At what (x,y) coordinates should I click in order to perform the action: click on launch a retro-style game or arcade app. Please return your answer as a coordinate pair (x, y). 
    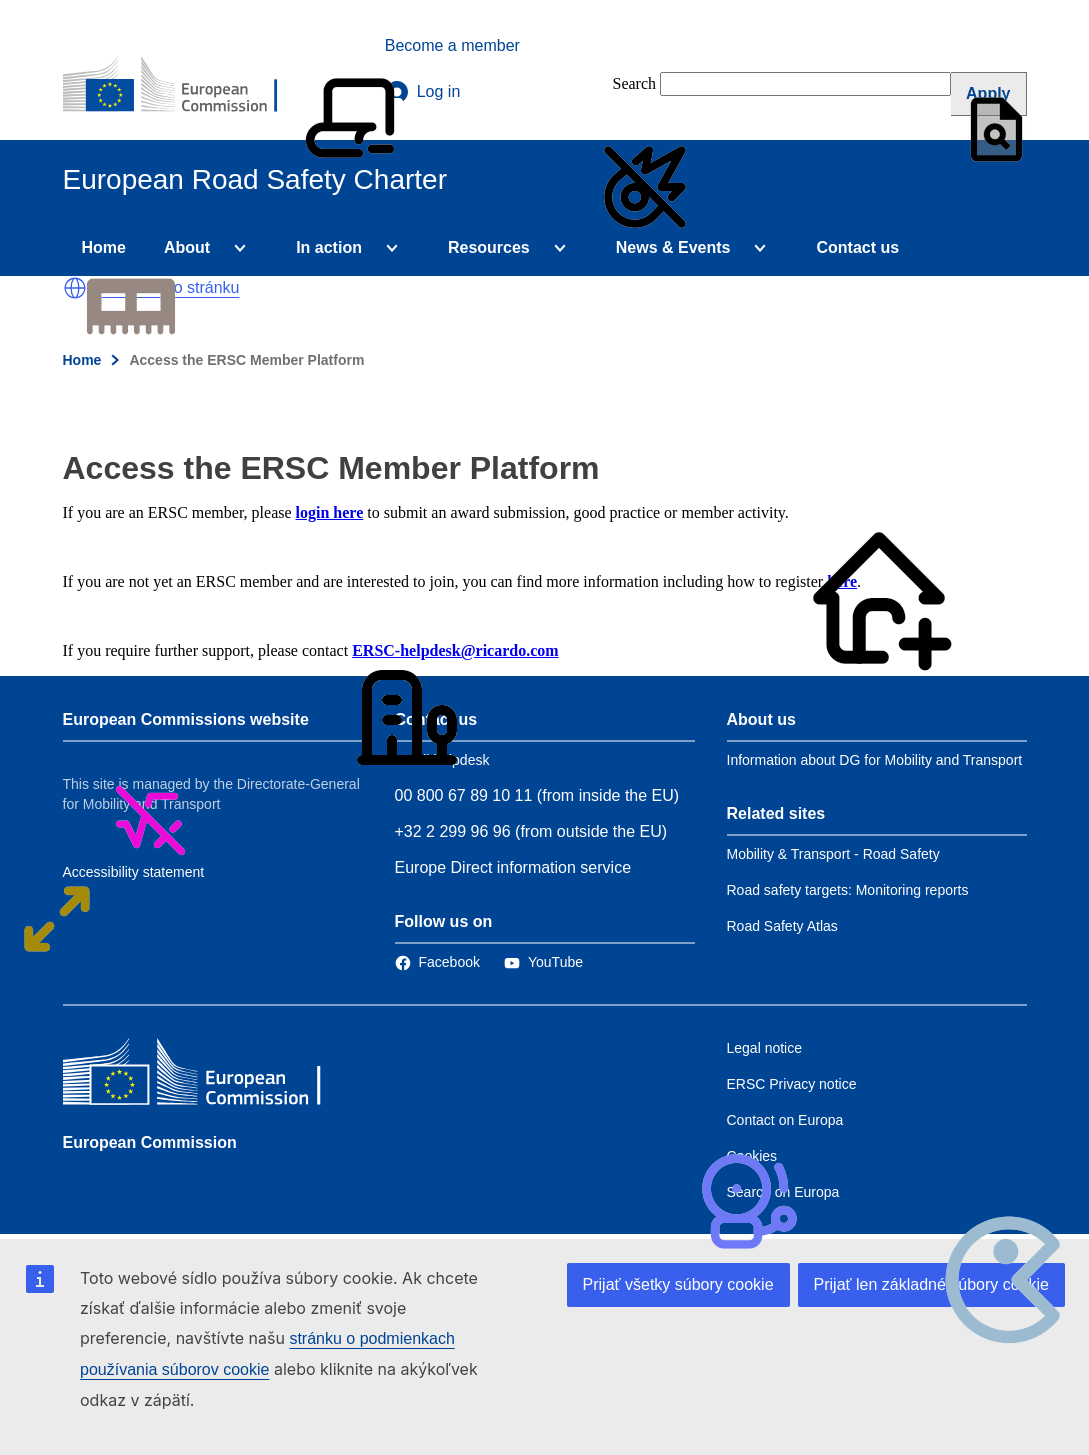
    Looking at the image, I should click on (1009, 1280).